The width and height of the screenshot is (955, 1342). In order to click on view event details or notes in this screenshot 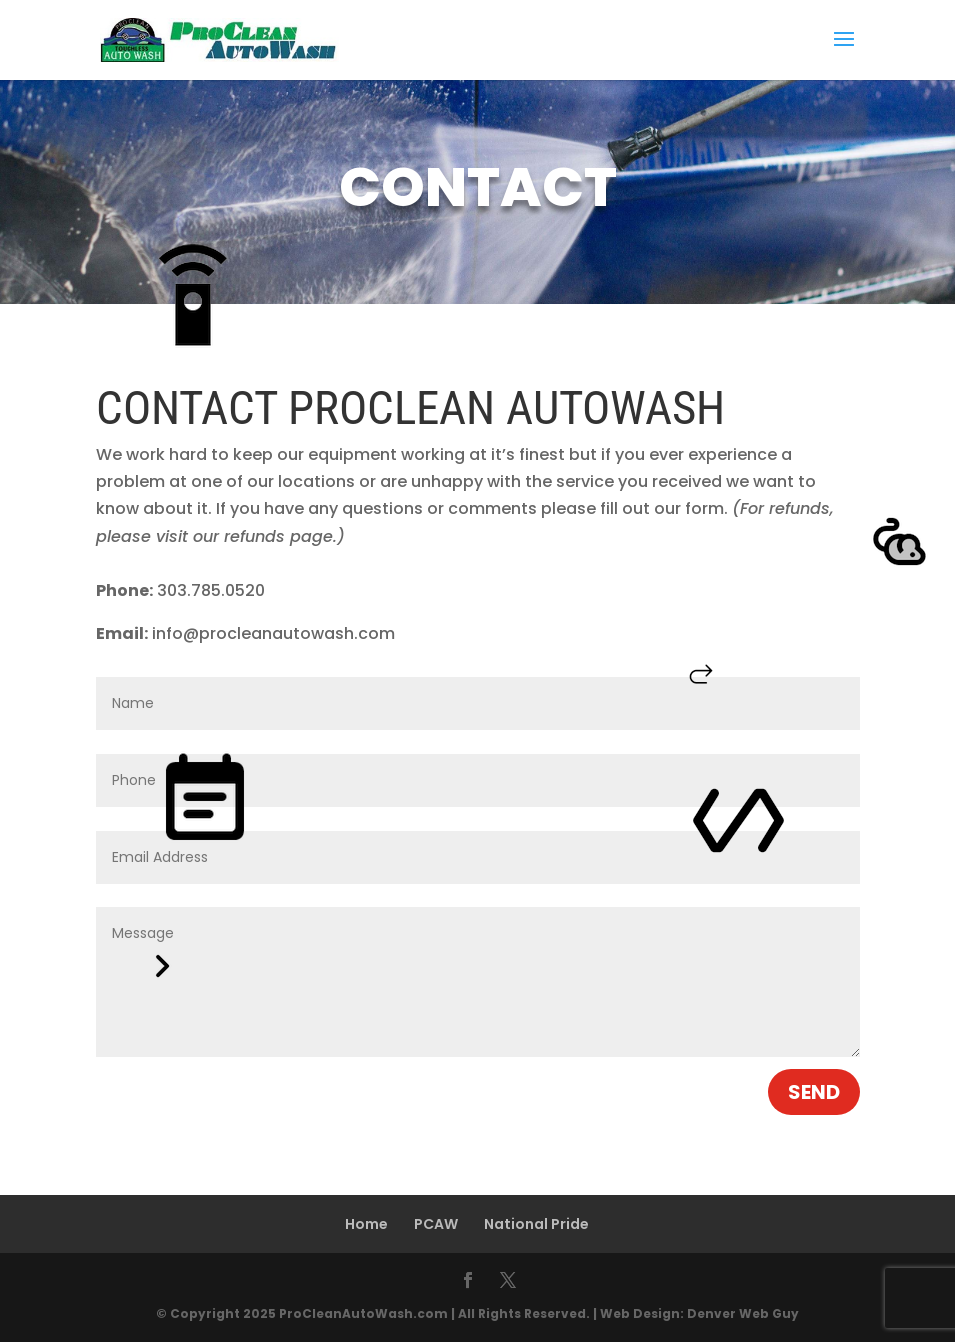, I will do `click(205, 801)`.